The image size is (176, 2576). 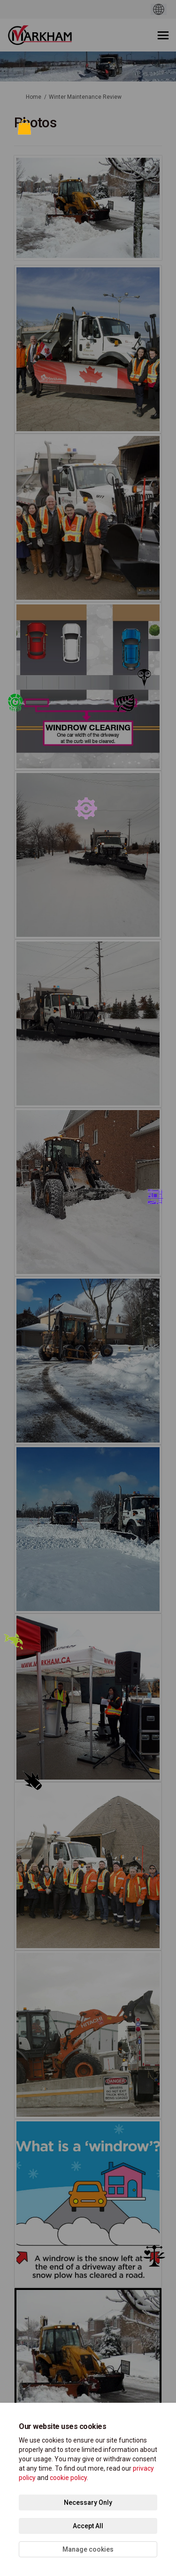 I want to click on indicates predator-prey relationship in a game, so click(x=13, y=1640).